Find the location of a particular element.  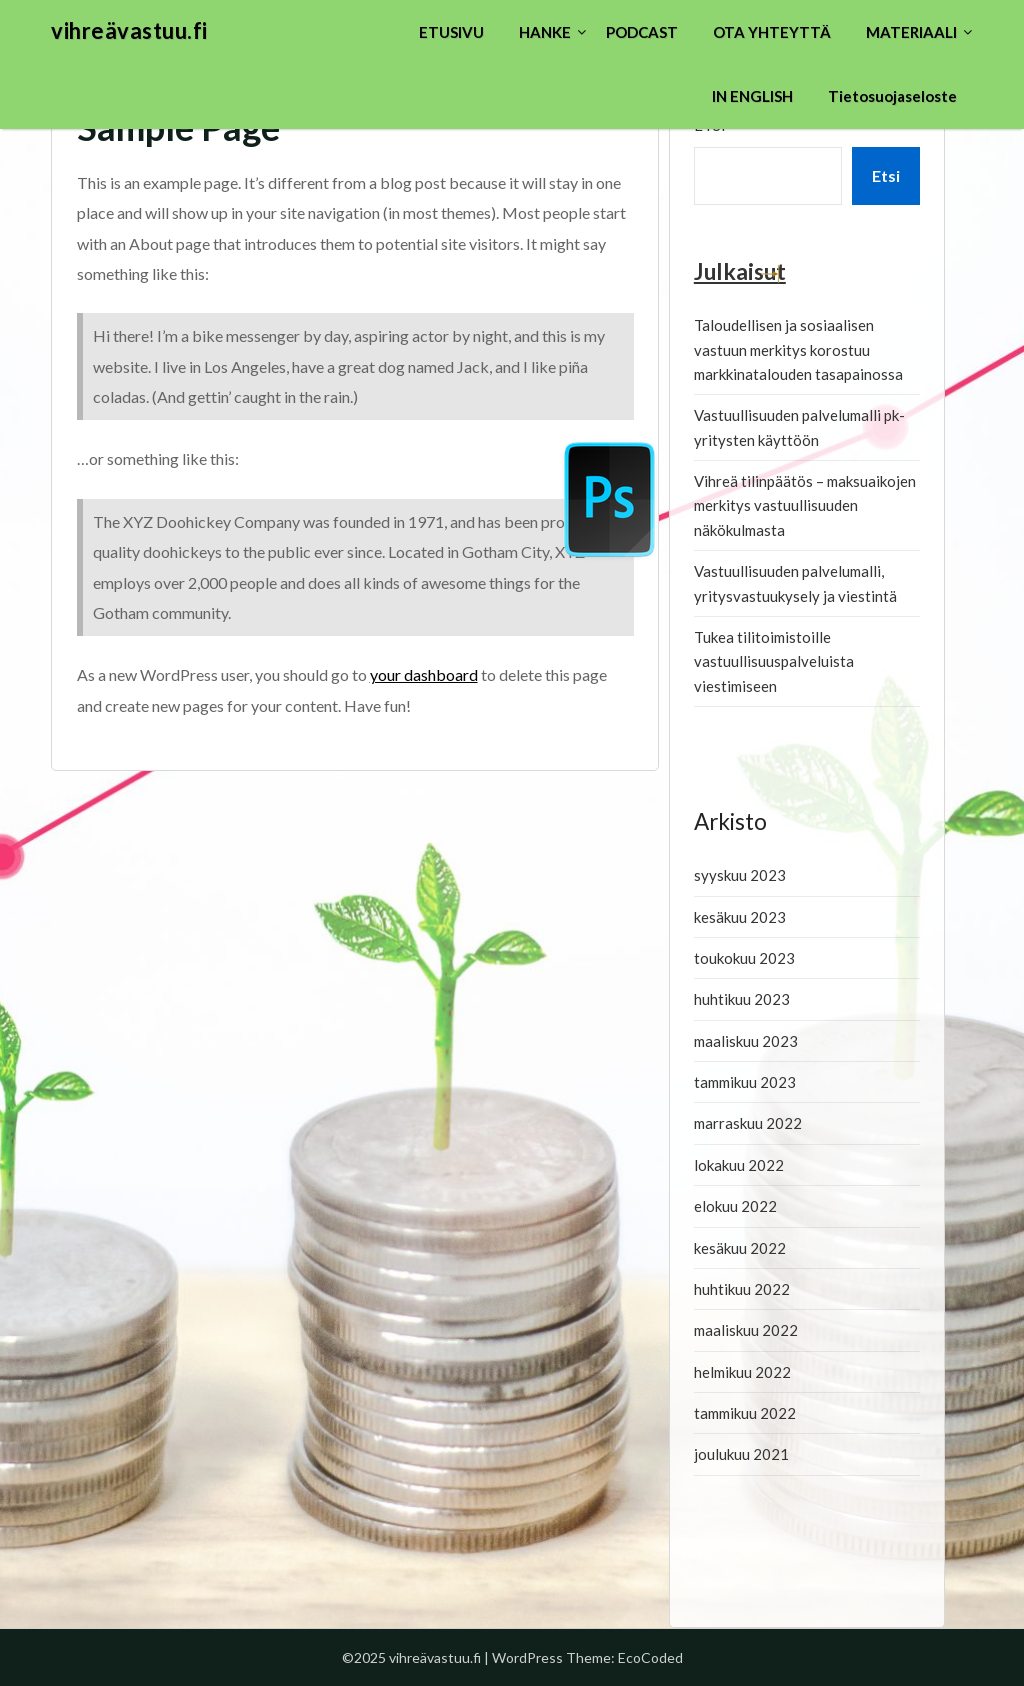

go to the last item or page is located at coordinates (770, 274).